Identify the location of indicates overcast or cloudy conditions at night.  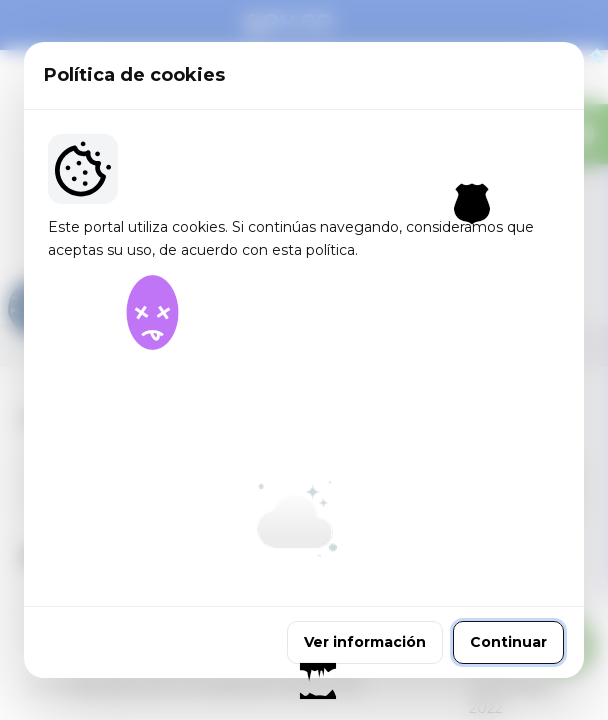
(297, 519).